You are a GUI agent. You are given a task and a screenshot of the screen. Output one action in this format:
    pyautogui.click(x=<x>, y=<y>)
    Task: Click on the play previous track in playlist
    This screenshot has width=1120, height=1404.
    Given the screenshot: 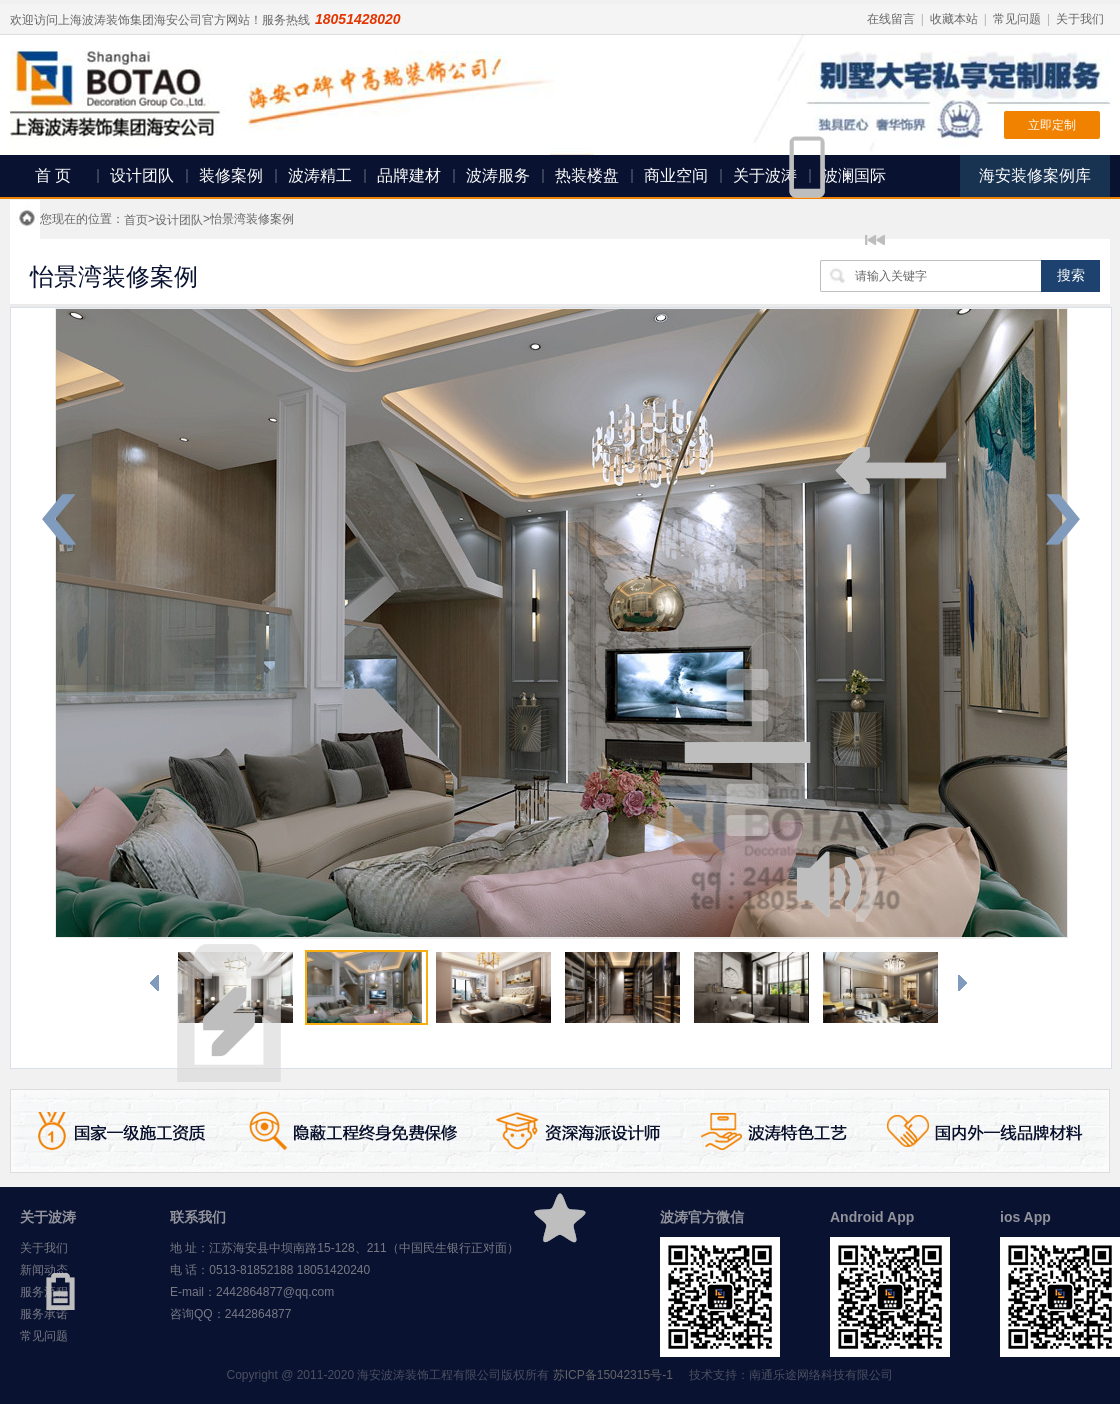 What is the action you would take?
    pyautogui.click(x=892, y=470)
    